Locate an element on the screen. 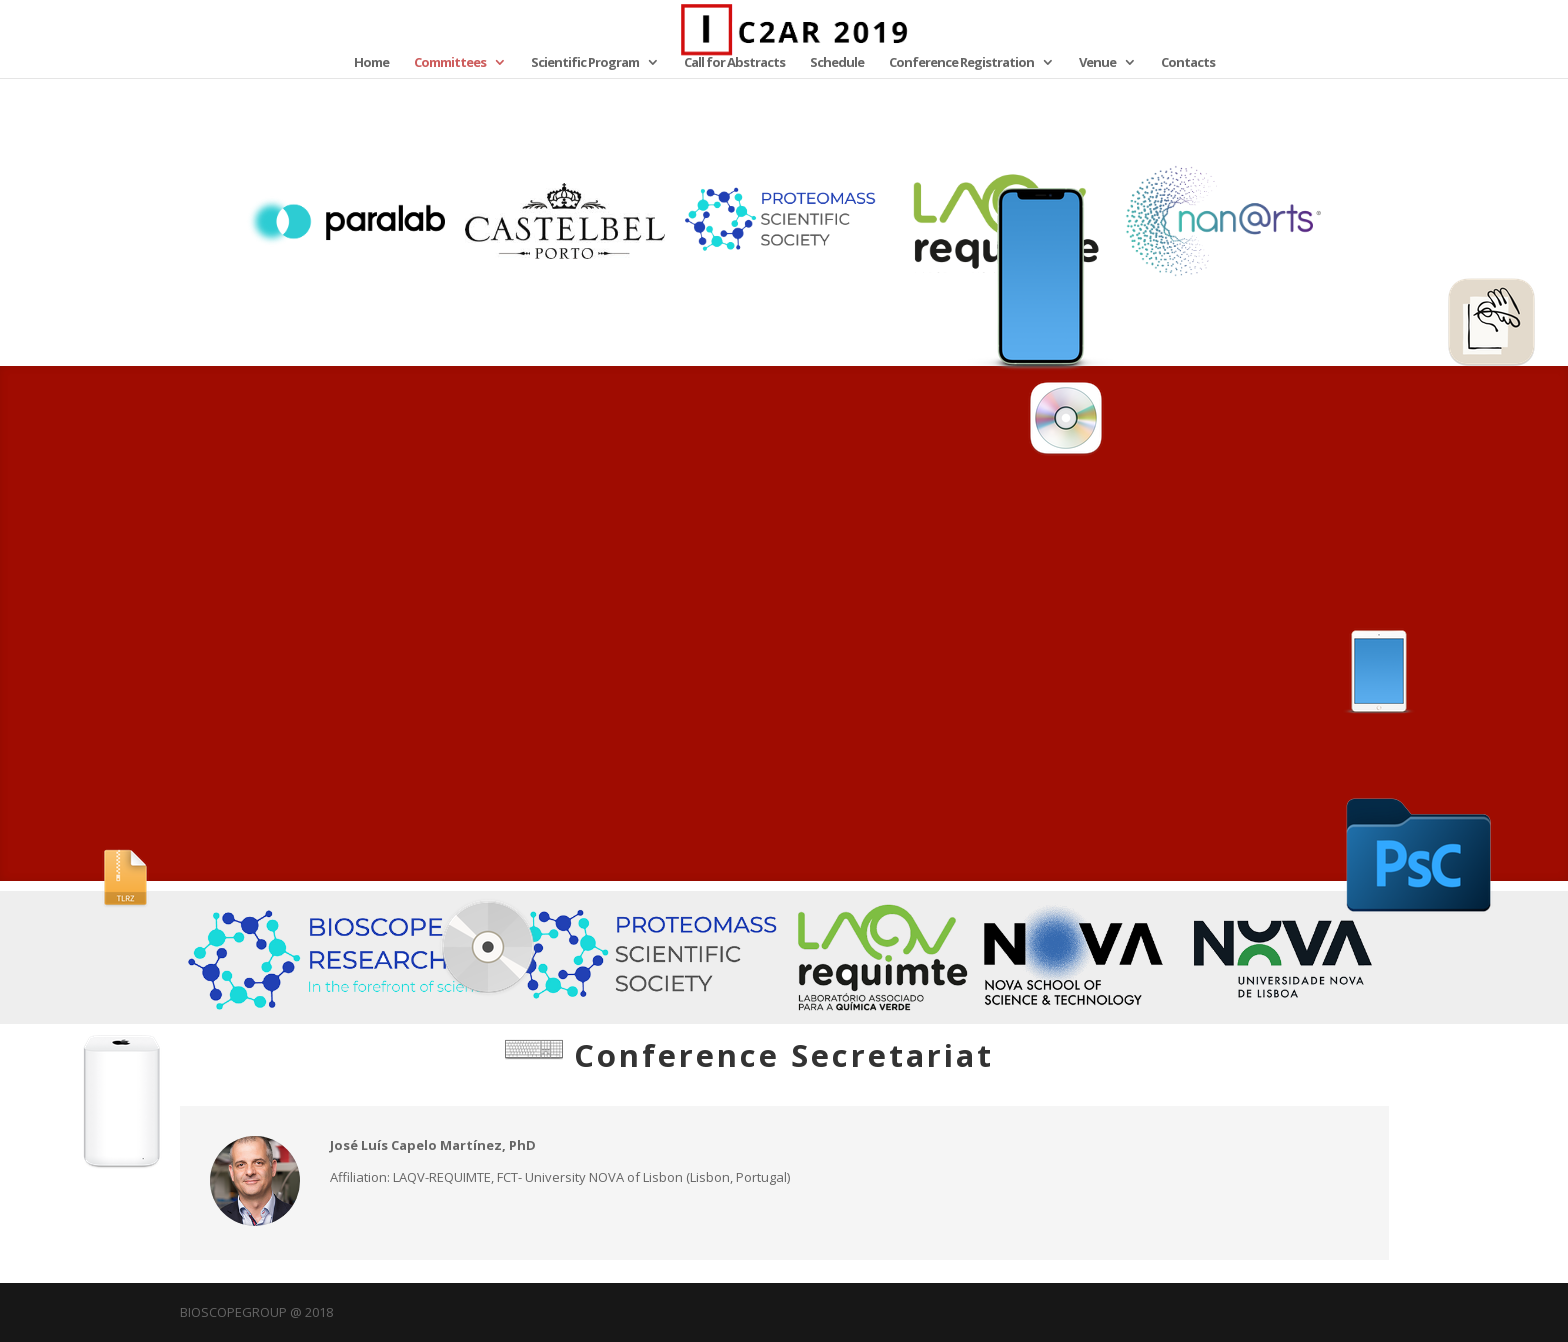  iPhone 12 mini device icon is located at coordinates (1040, 279).